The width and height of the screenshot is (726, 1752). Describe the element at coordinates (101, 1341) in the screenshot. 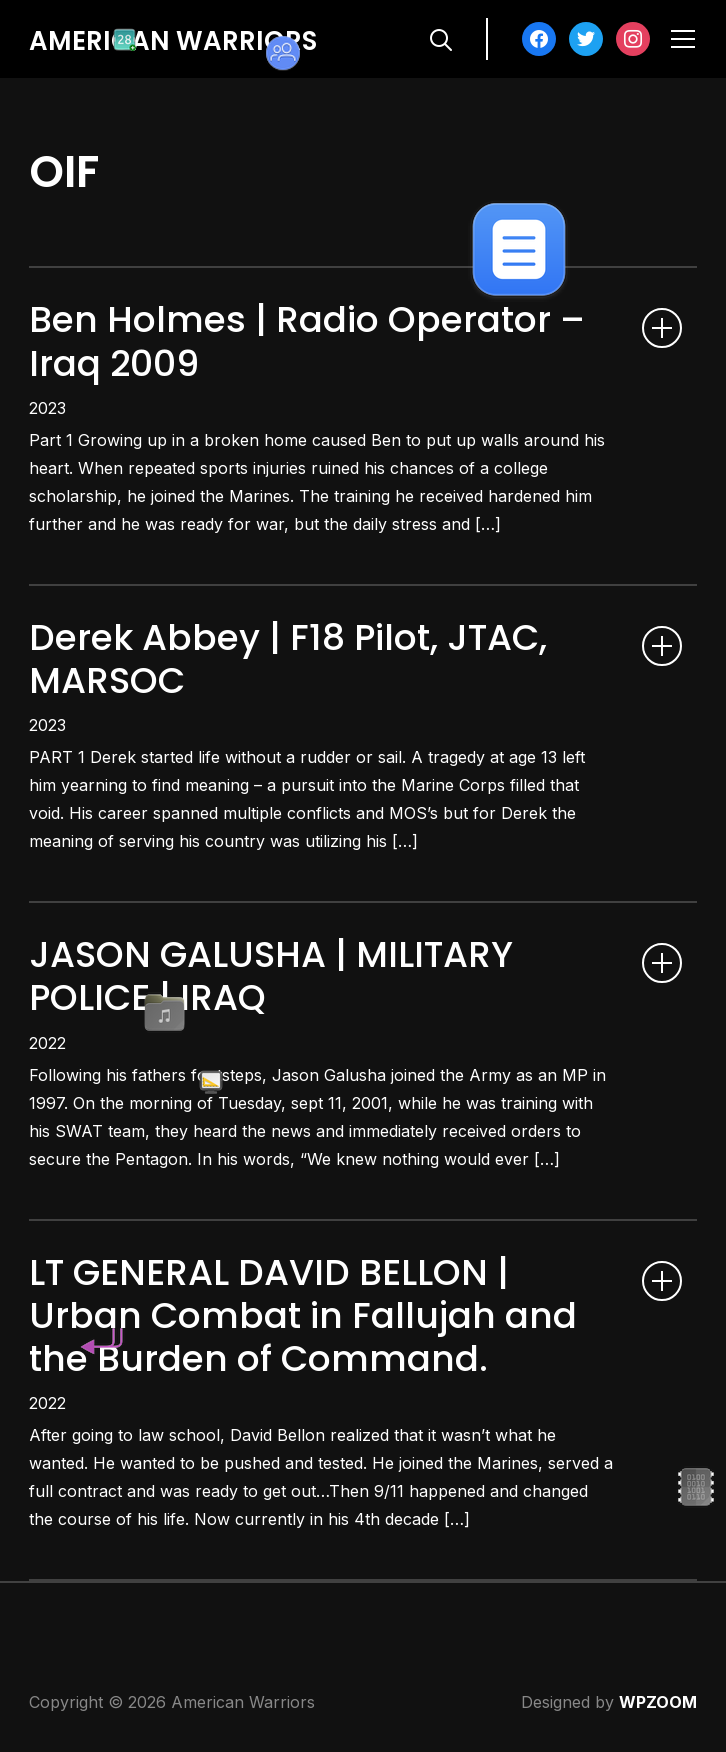

I see `reply to all recipients of an email` at that location.